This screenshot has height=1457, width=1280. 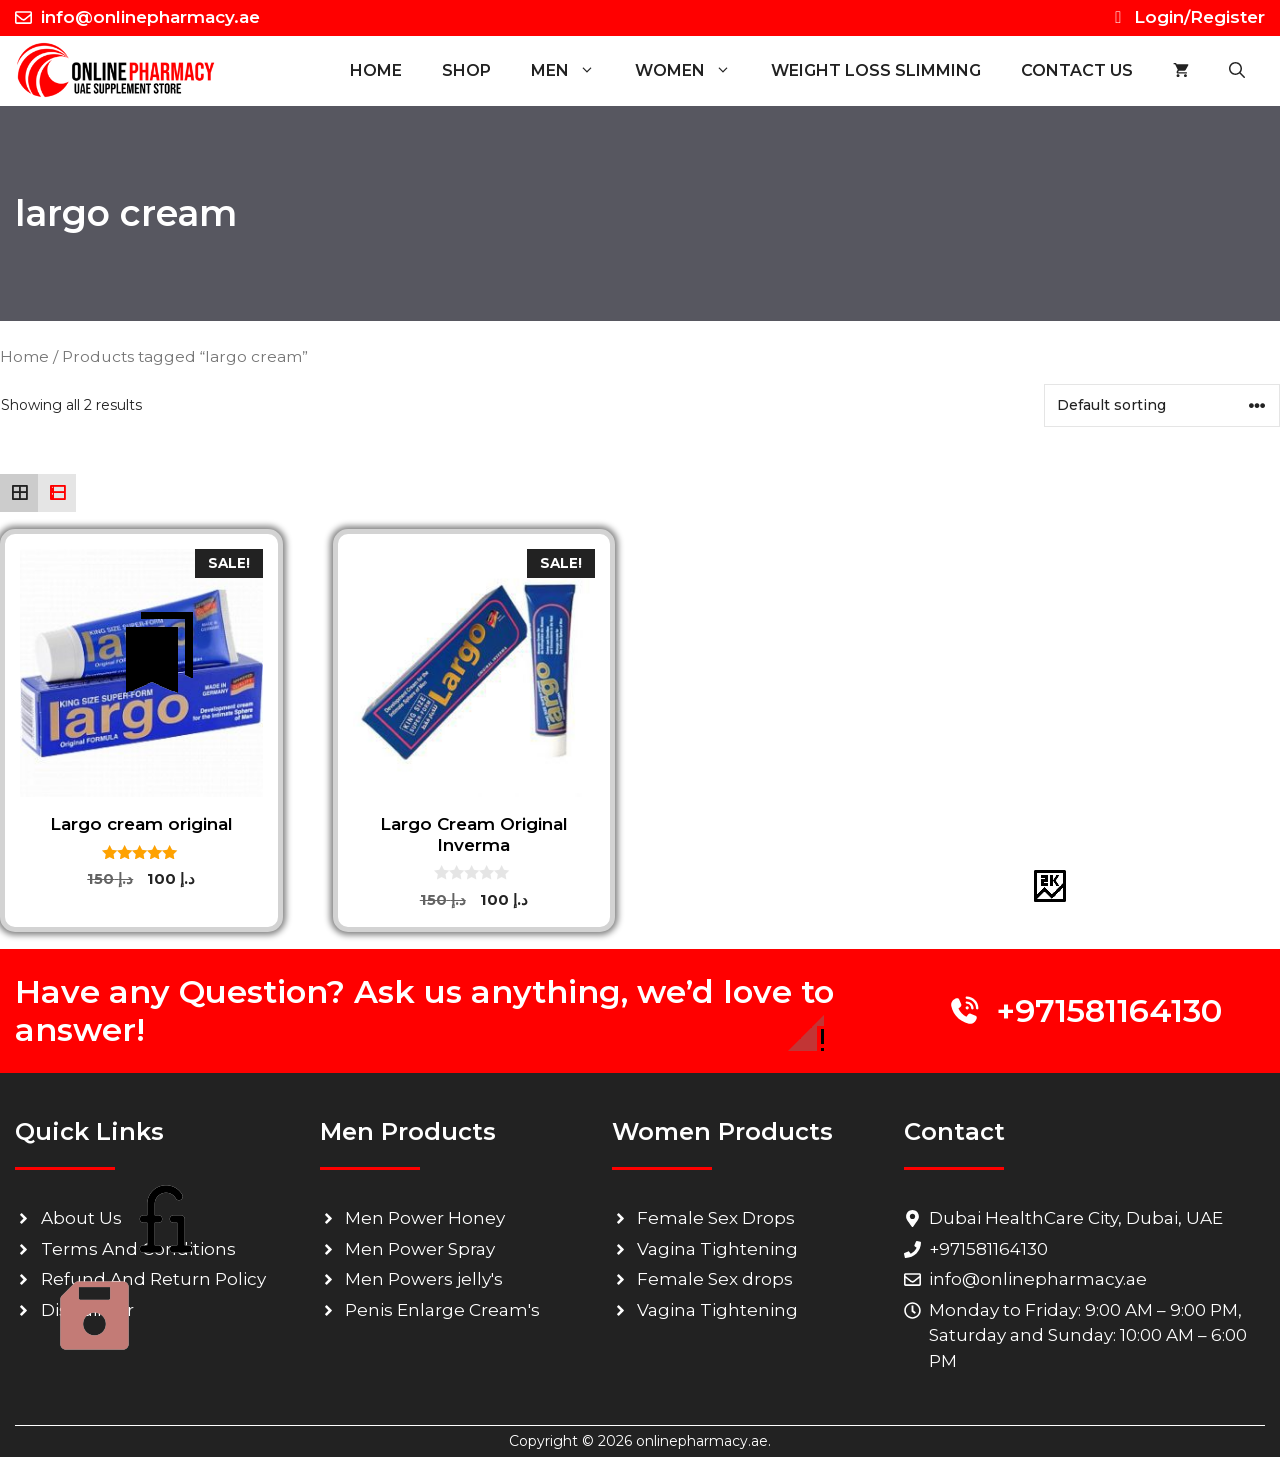 What do you see at coordinates (1050, 886) in the screenshot?
I see `view 2K resolution video quality settings` at bounding box center [1050, 886].